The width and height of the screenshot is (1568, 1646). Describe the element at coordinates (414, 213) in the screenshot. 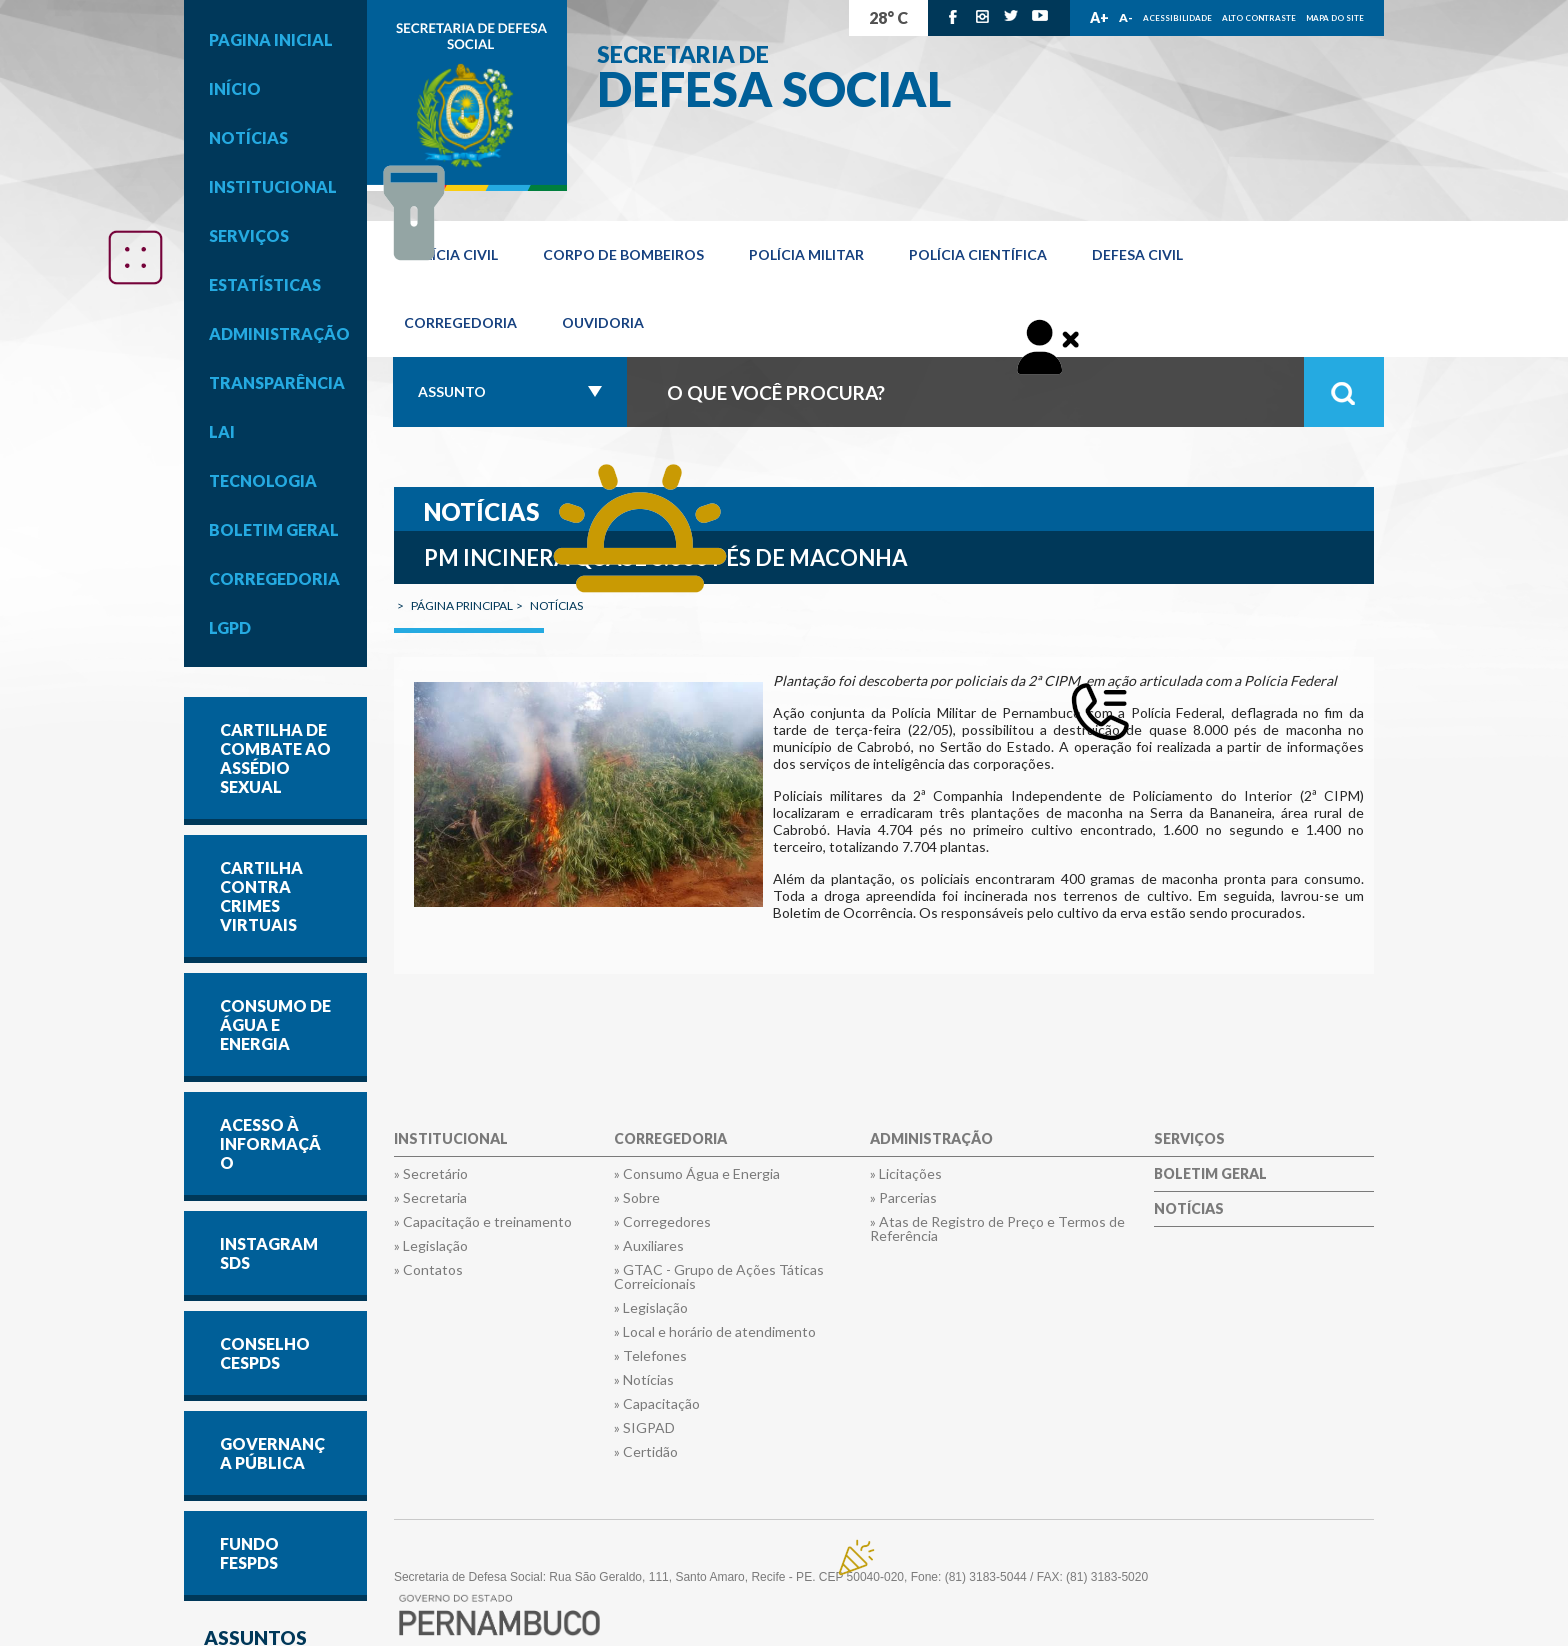

I see `toggle flashlight on/off` at that location.